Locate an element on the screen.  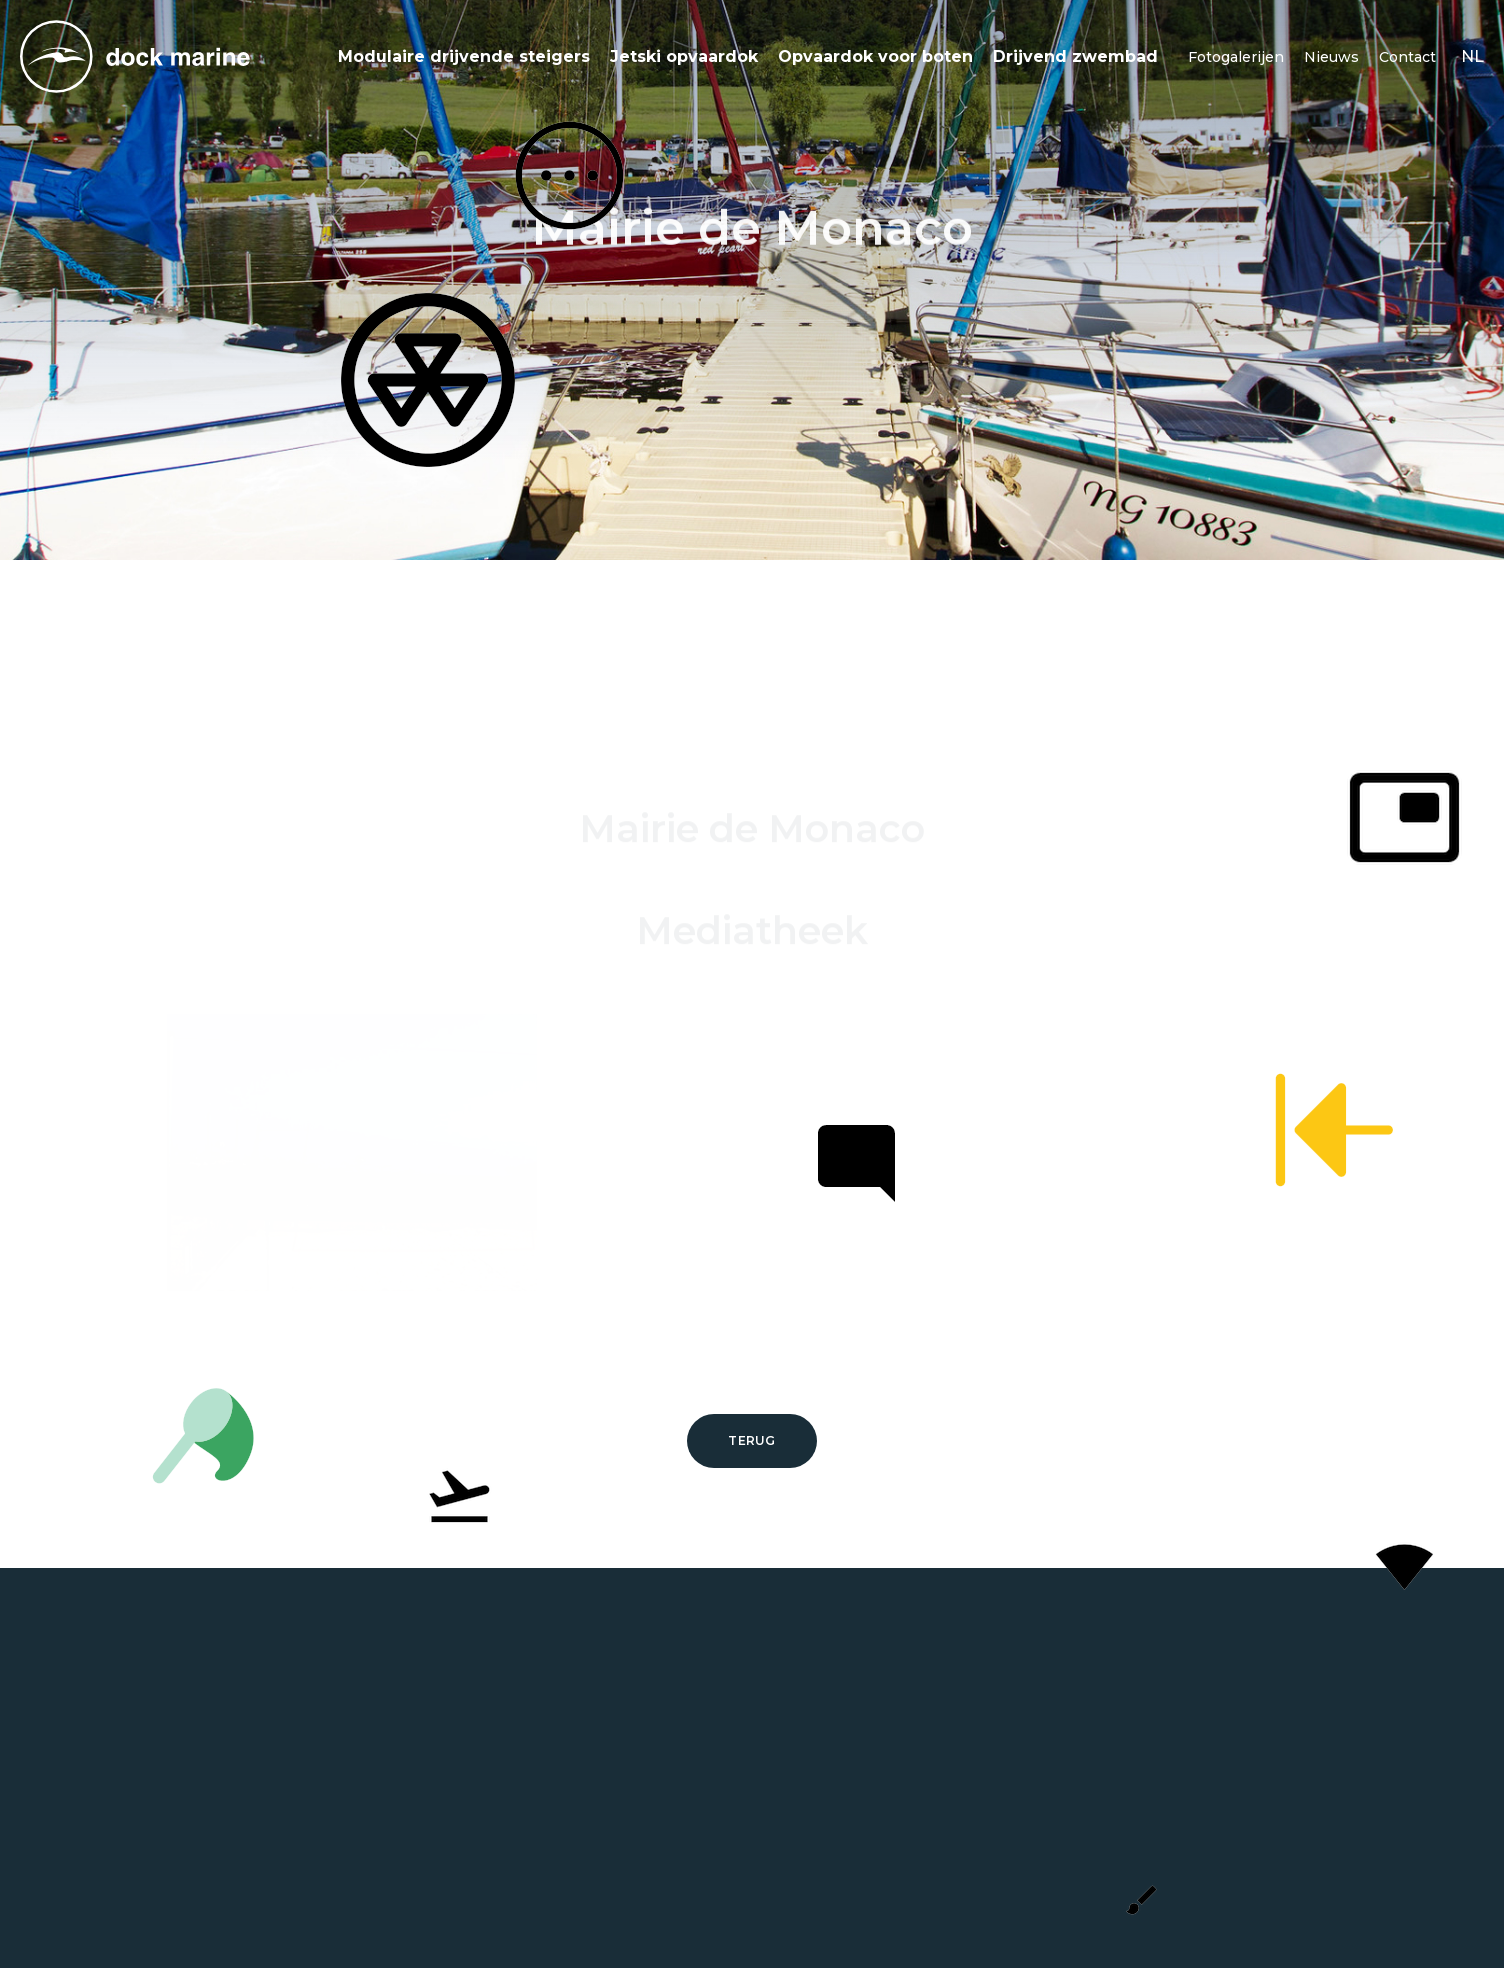
view flight departure information is located at coordinates (459, 1495).